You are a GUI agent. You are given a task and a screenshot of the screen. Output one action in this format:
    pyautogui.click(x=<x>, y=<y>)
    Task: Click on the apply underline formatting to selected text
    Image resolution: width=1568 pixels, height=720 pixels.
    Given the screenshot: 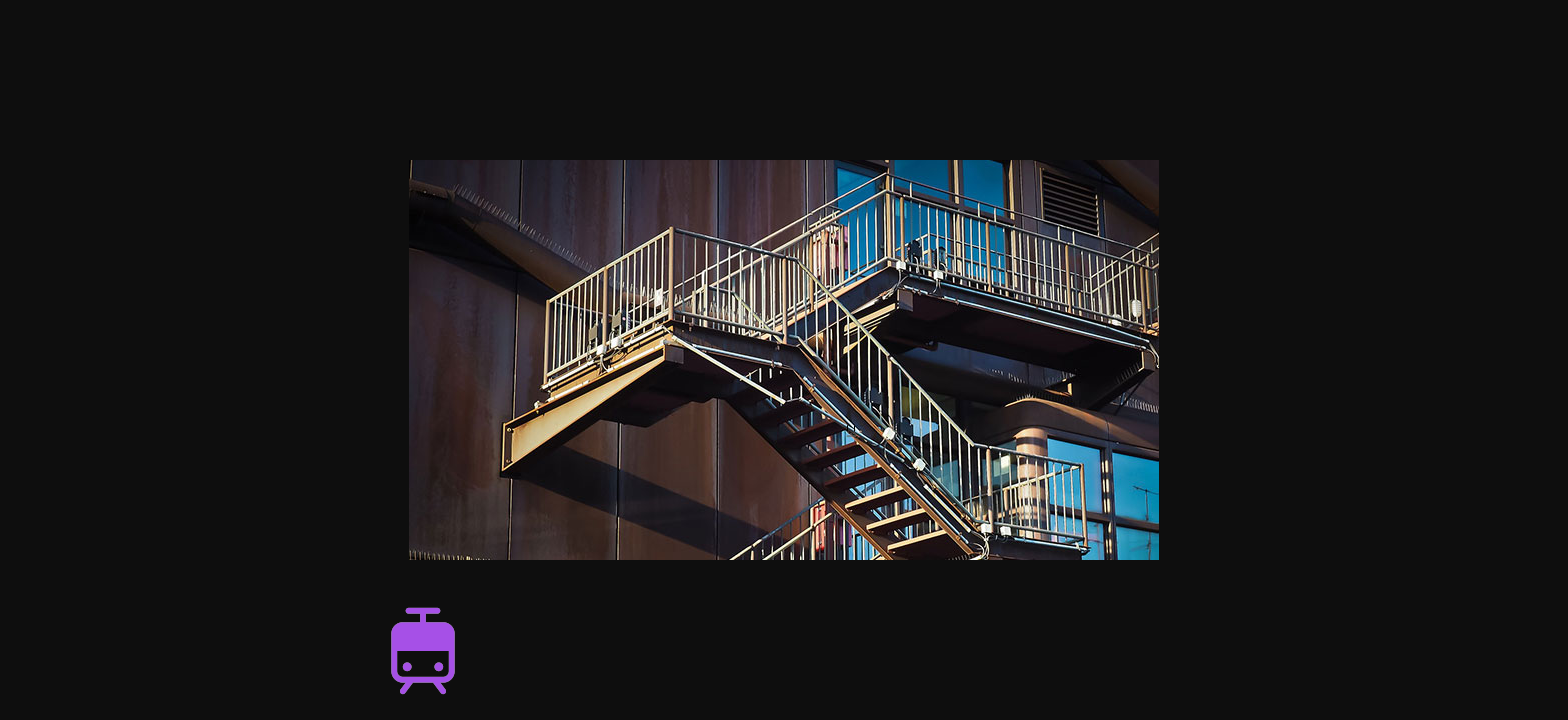 What is the action you would take?
    pyautogui.click(x=851, y=430)
    